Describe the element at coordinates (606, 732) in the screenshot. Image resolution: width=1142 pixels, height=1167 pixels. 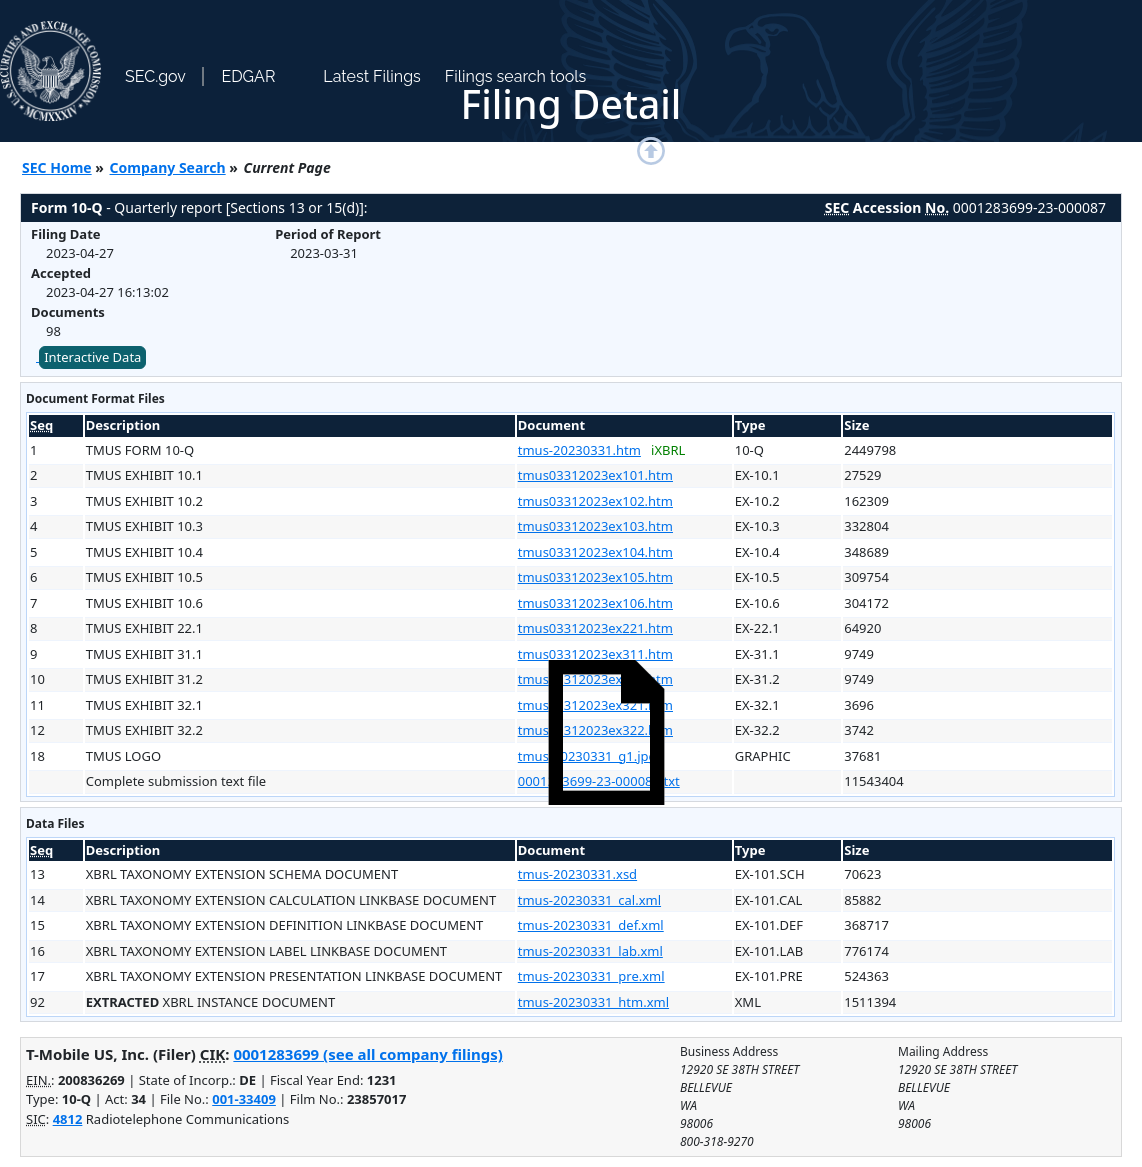
I see `view document or file` at that location.